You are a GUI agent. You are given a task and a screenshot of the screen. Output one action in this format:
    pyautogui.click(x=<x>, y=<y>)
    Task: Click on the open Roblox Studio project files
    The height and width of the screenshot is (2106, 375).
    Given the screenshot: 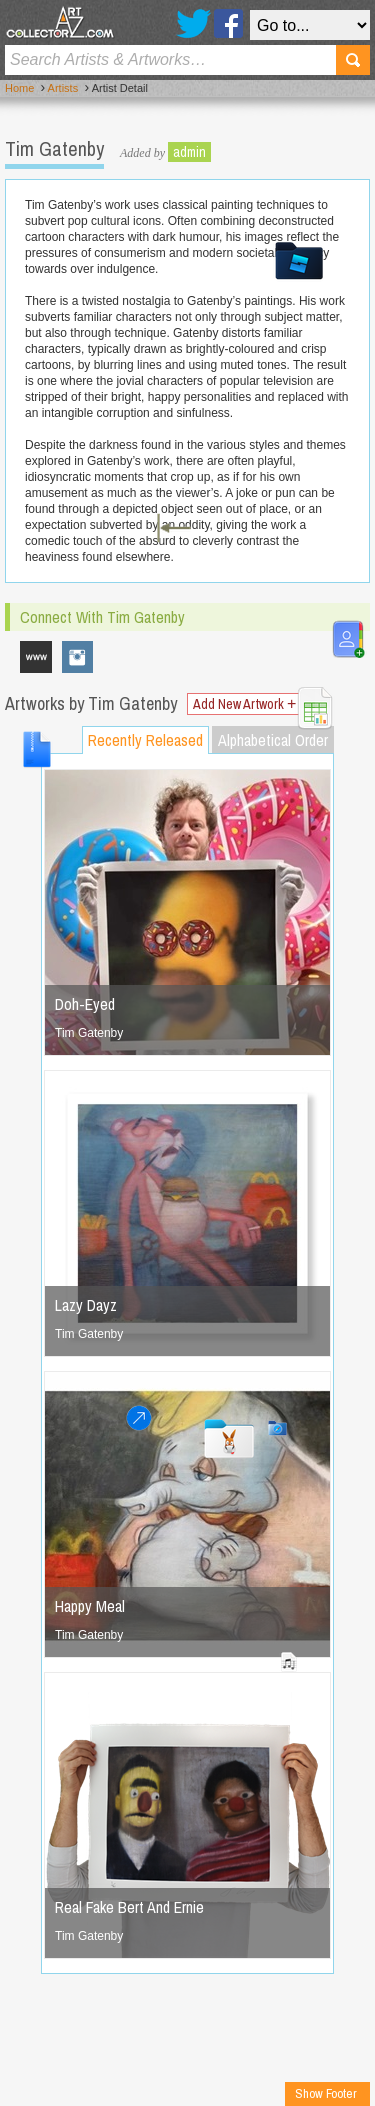 What is the action you would take?
    pyautogui.click(x=299, y=262)
    